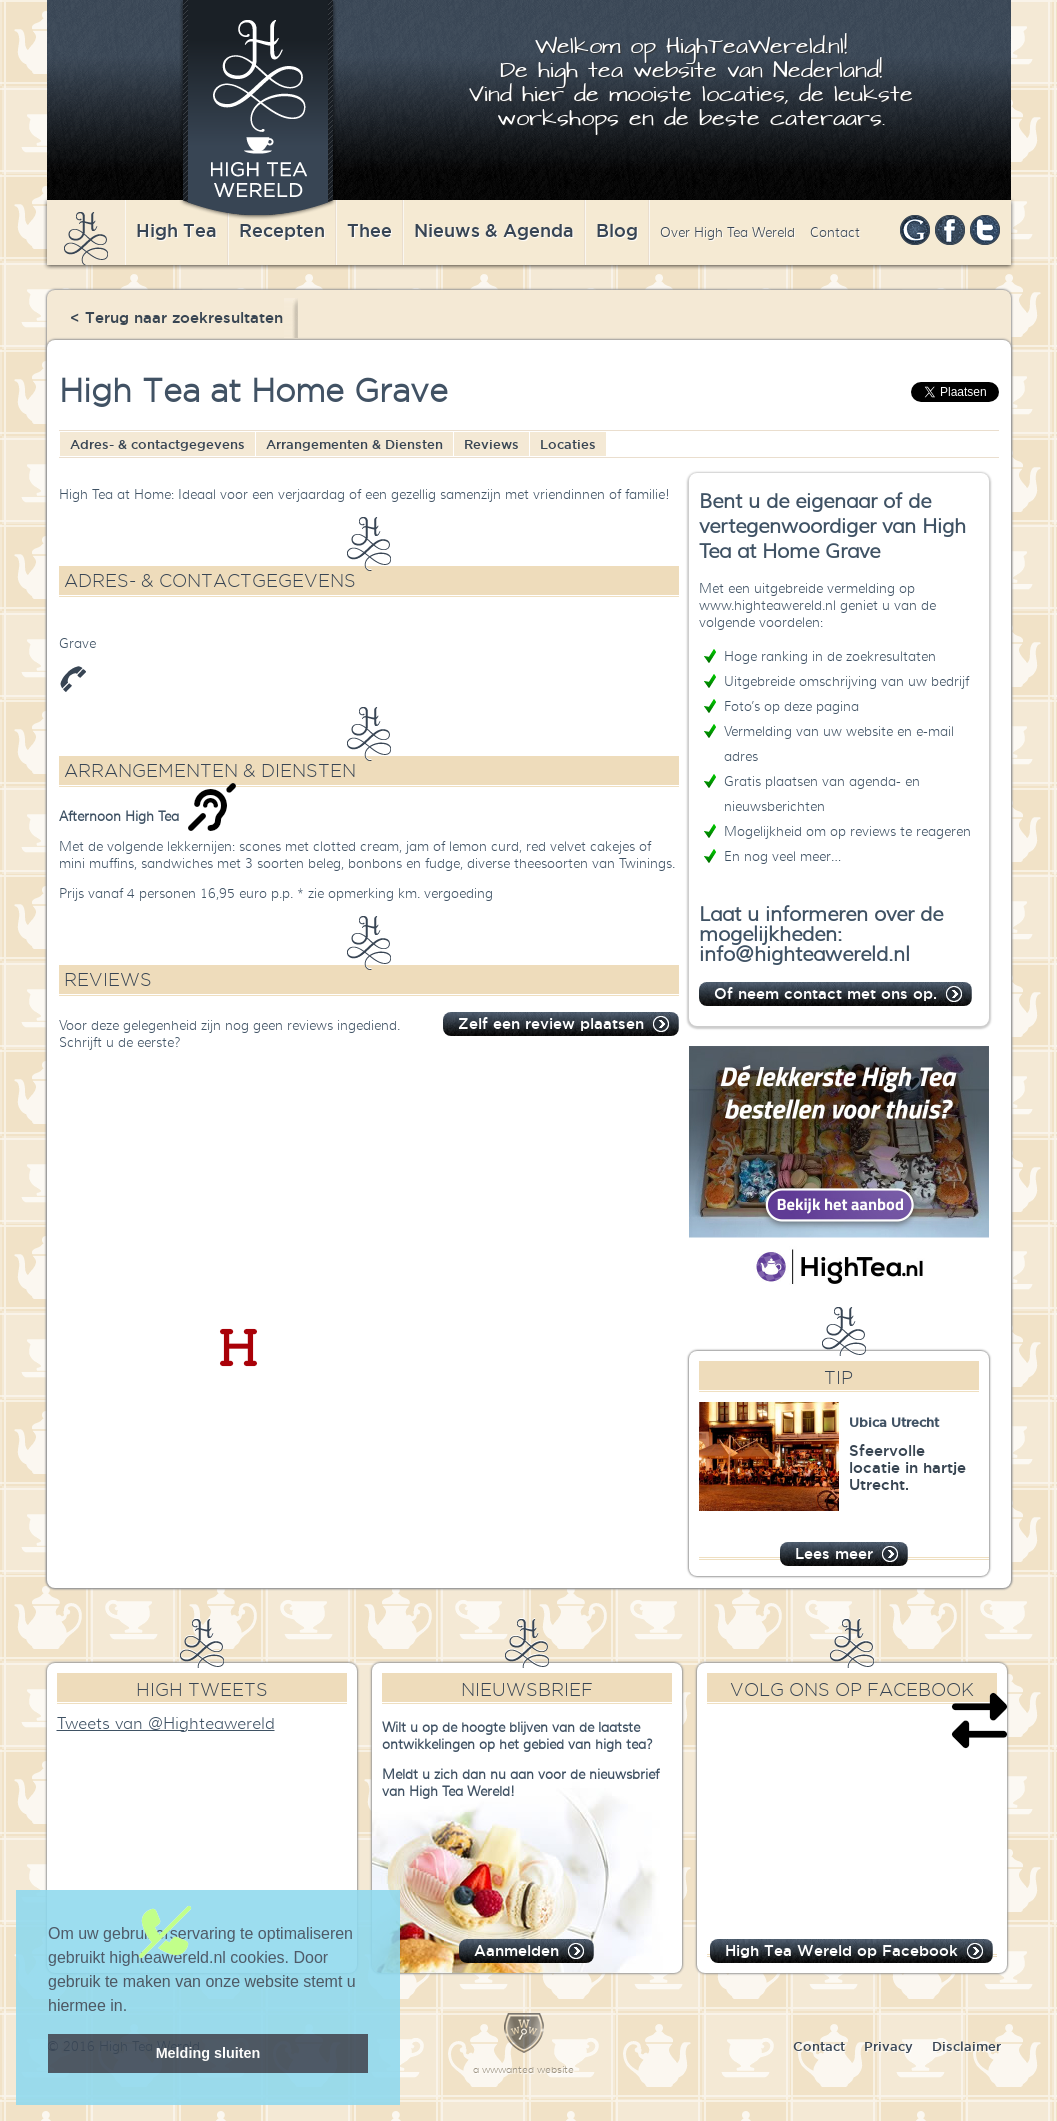 This screenshot has width=1057, height=2121. Describe the element at coordinates (212, 807) in the screenshot. I see `indicates deaf or hard of hearing accessibility option` at that location.